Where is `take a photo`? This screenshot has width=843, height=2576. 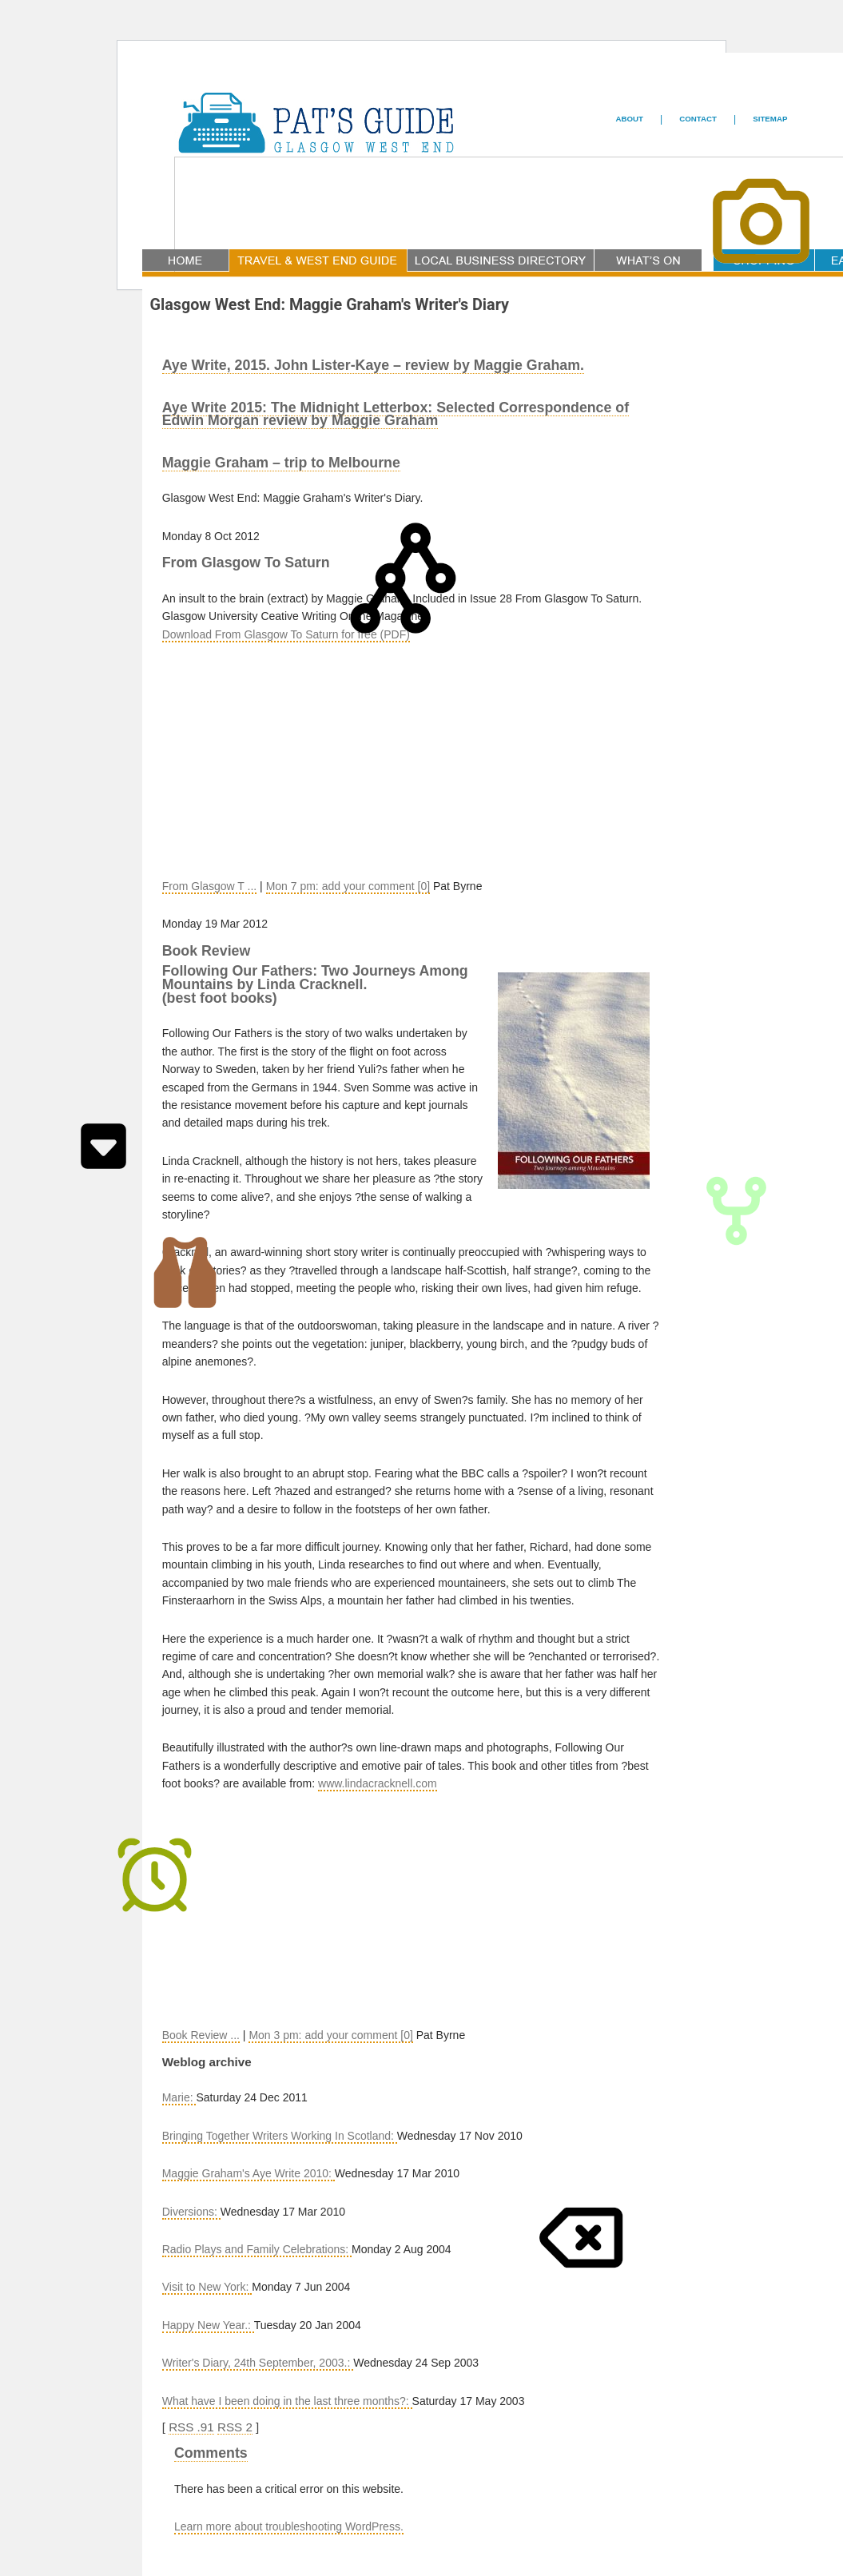
take a photo is located at coordinates (761, 221).